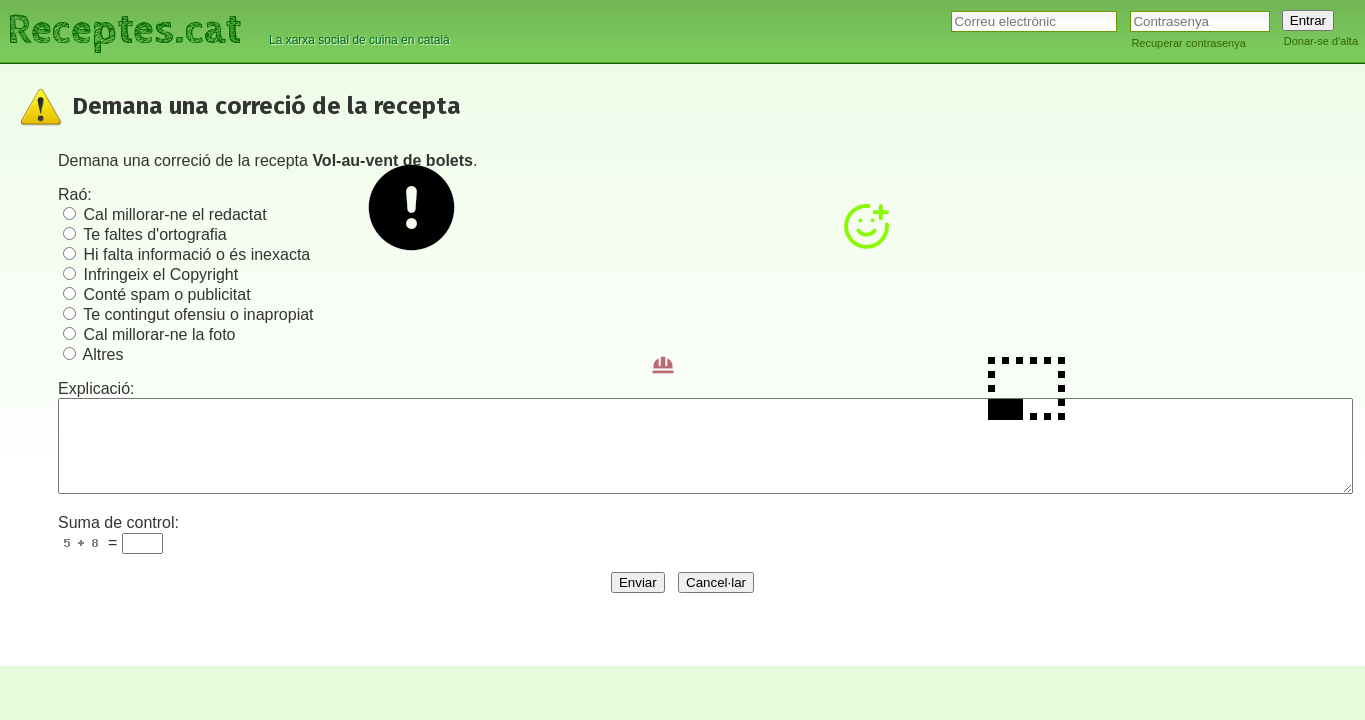  Describe the element at coordinates (866, 226) in the screenshot. I see `add a reaction to a message` at that location.